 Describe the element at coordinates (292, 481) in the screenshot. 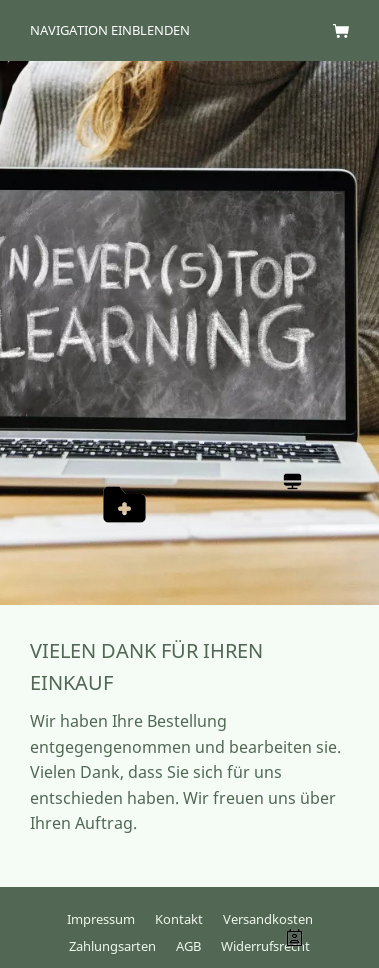

I see `view on desktop display` at that location.